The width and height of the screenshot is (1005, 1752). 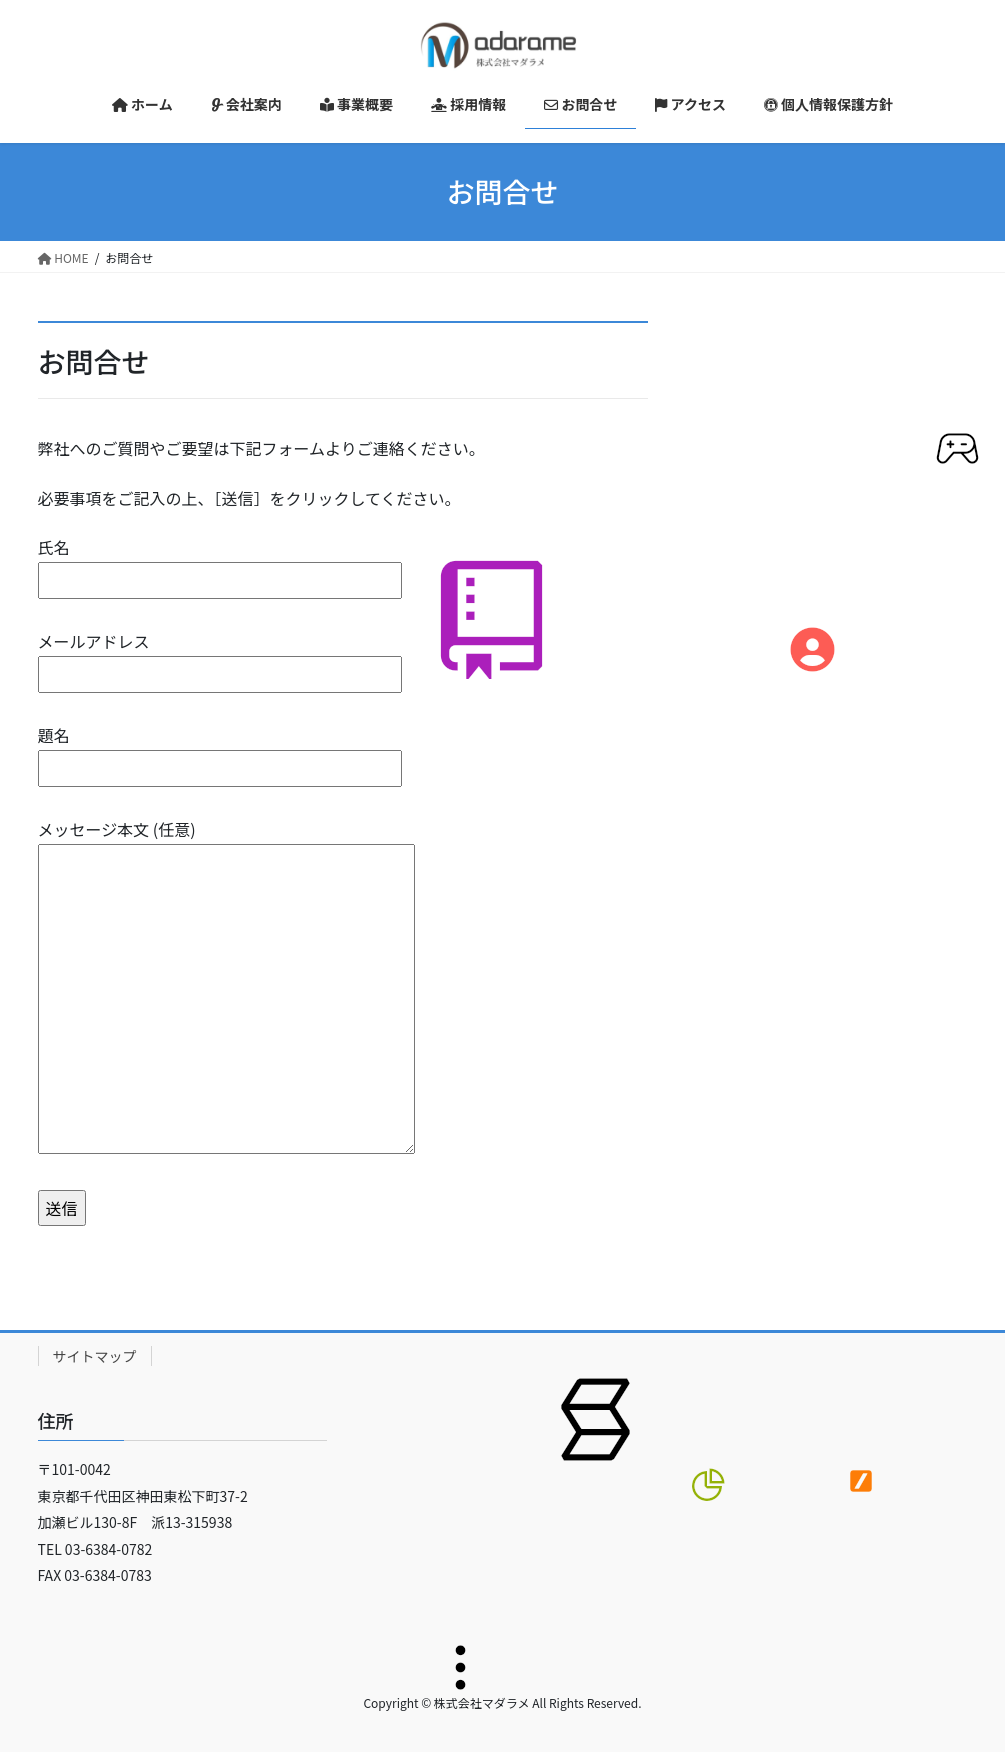 What do you see at coordinates (595, 1419) in the screenshot?
I see `view source map or code mapping` at bounding box center [595, 1419].